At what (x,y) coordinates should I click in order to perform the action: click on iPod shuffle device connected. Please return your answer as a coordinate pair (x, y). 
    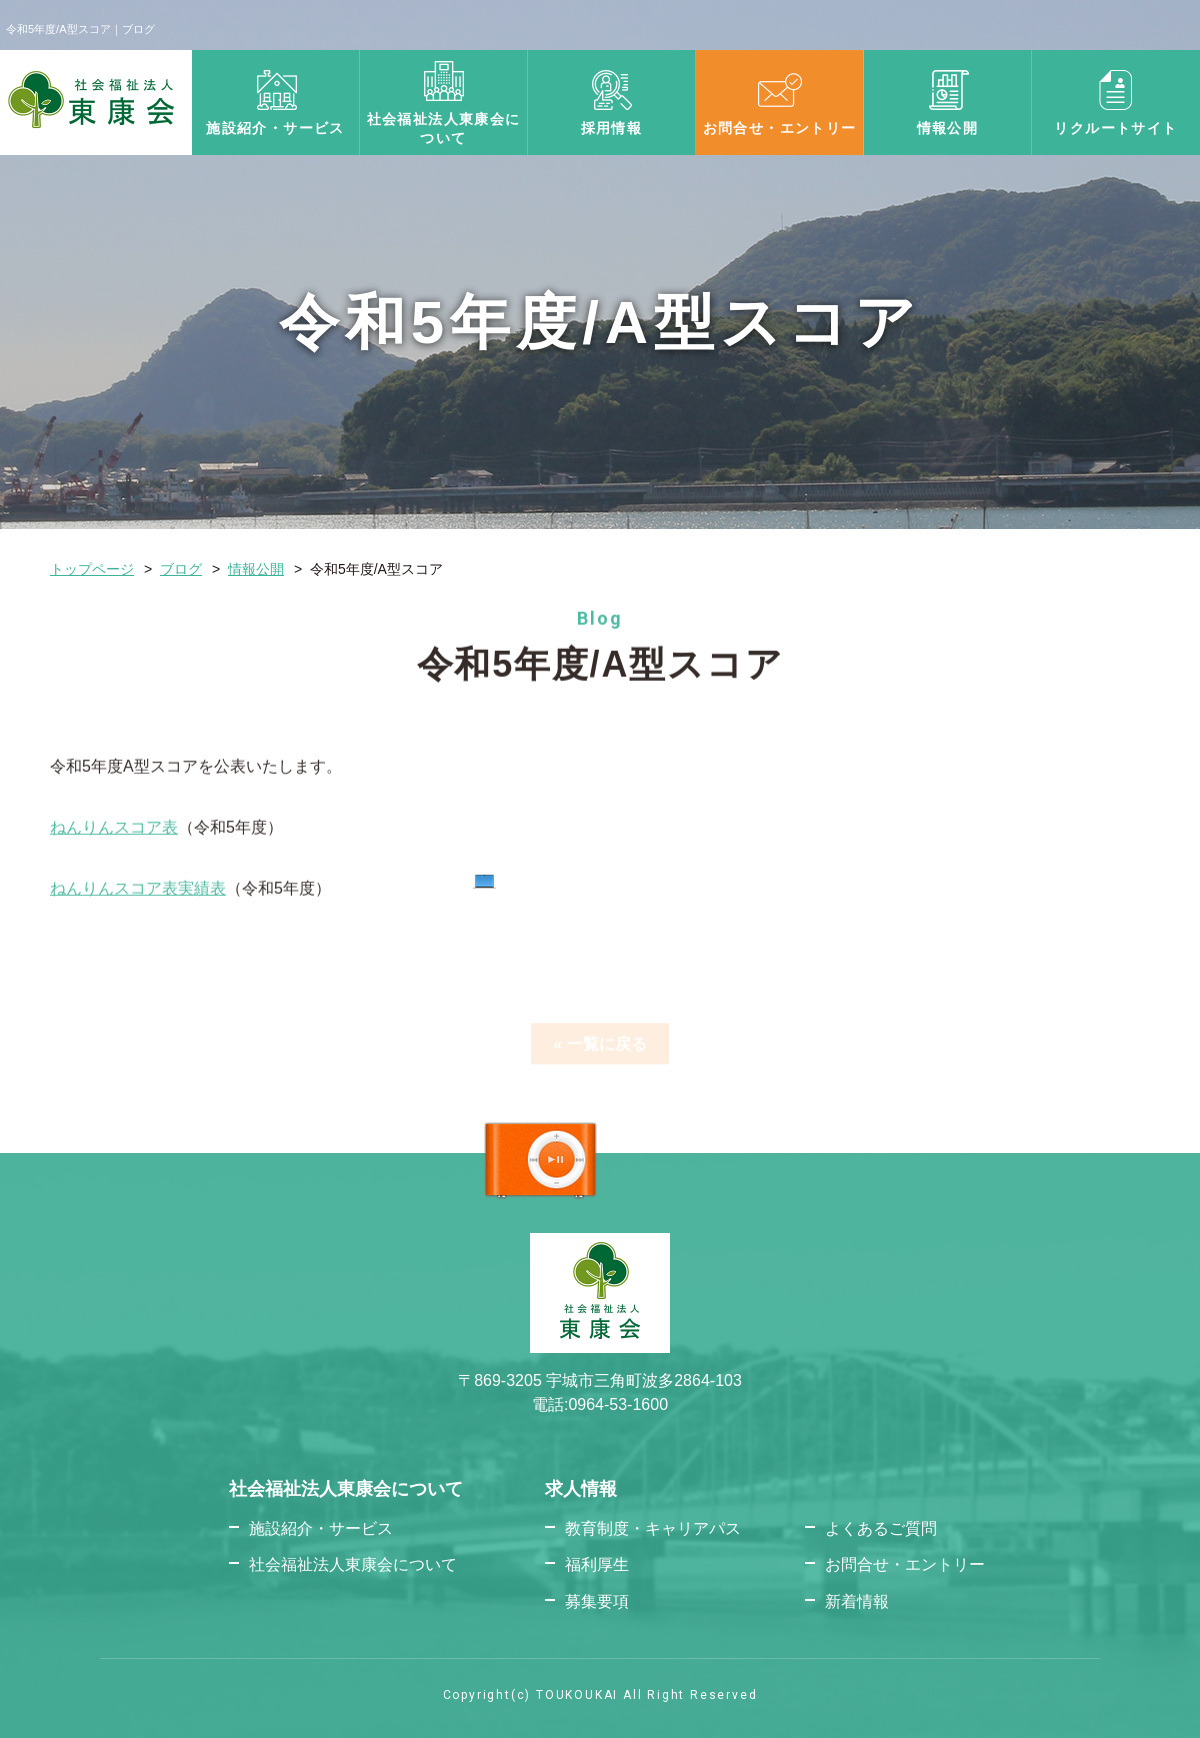
    Looking at the image, I should click on (540, 1139).